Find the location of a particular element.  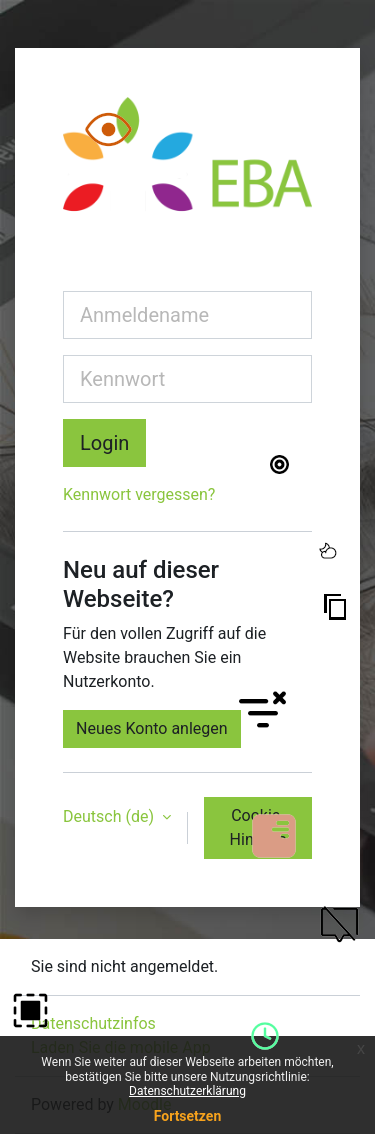

an open issue in your feed is located at coordinates (279, 464).